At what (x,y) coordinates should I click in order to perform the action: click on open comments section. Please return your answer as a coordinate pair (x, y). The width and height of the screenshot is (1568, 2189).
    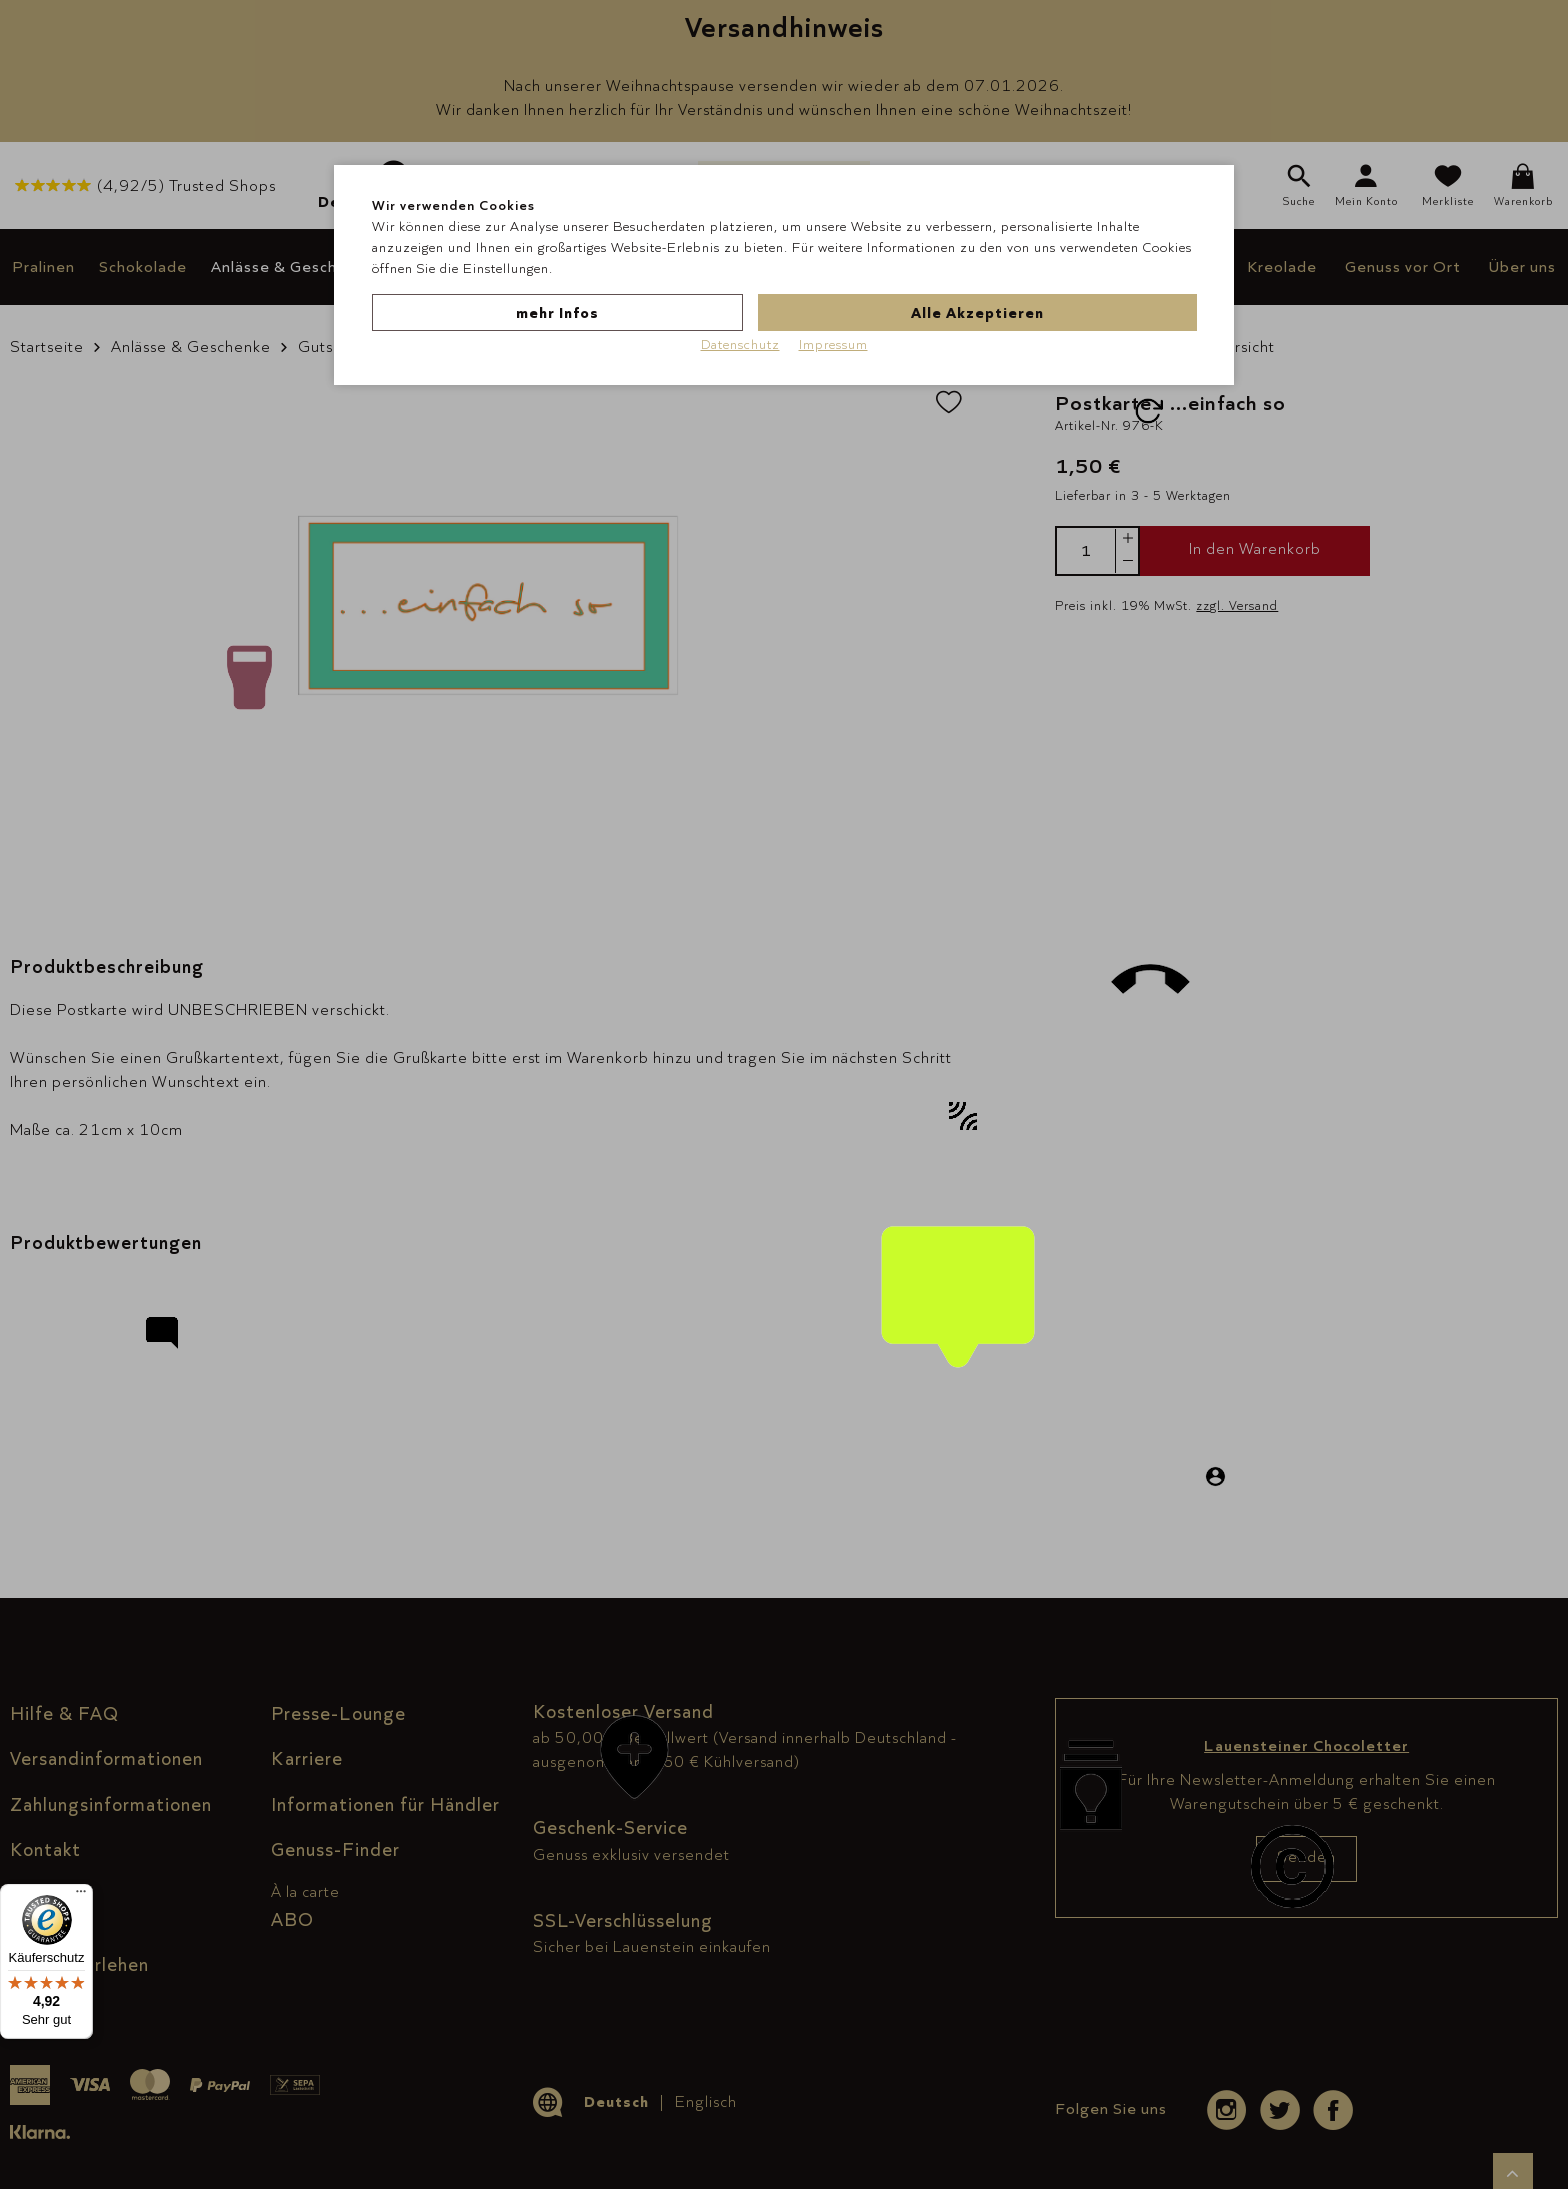
    Looking at the image, I should click on (162, 1333).